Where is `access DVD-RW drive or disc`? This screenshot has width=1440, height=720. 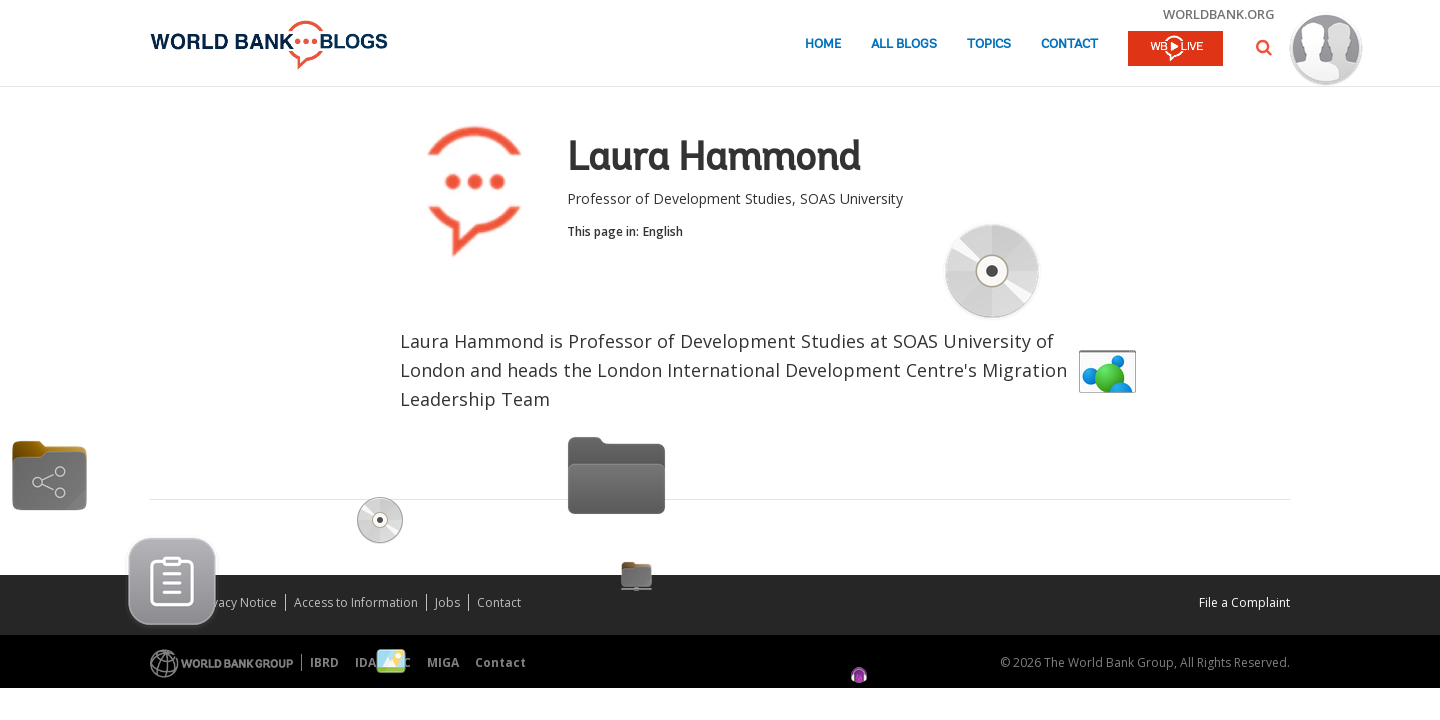
access DVD-RW drive or disc is located at coordinates (992, 271).